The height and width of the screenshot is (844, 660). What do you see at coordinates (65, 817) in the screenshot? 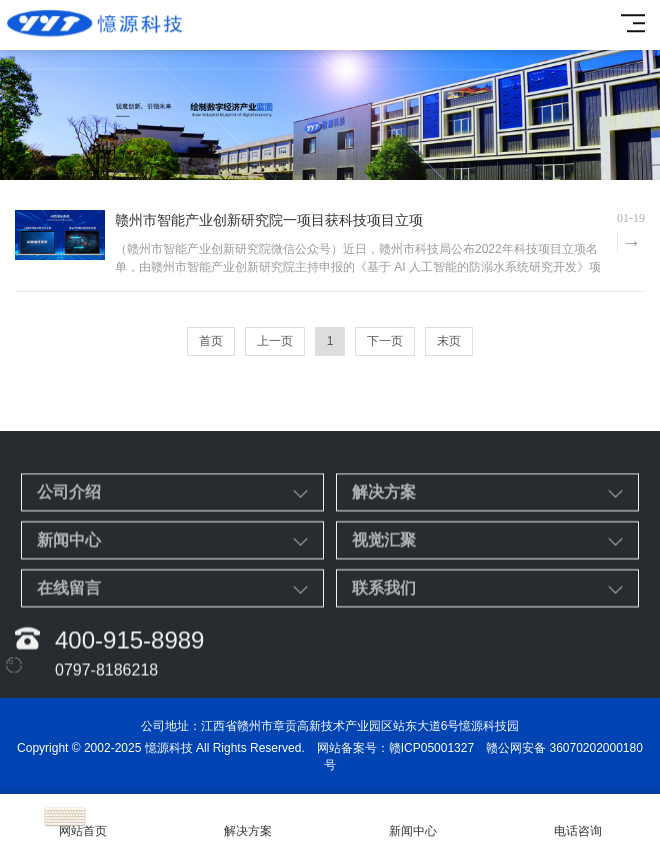
I see `bluetooth keyboard connected` at bounding box center [65, 817].